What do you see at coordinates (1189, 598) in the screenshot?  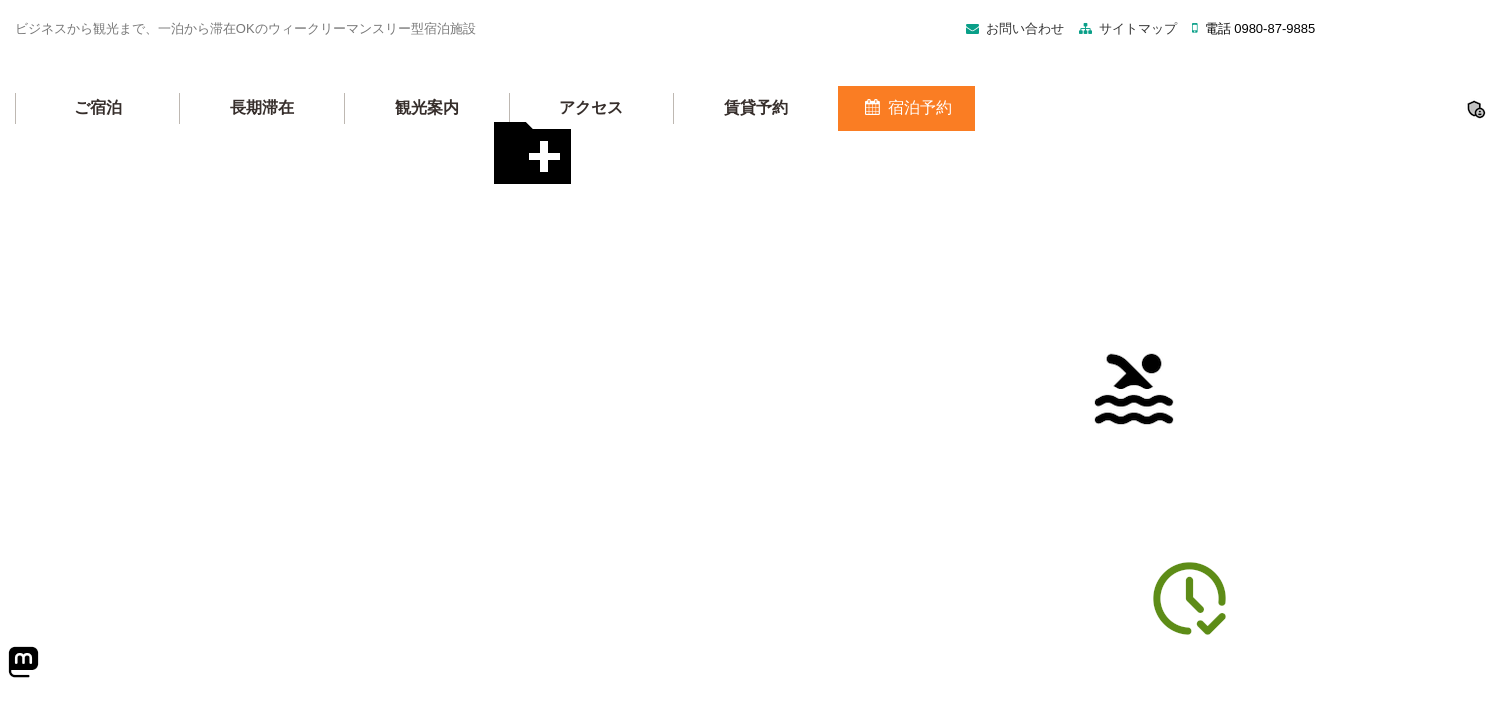 I see `task or event completed on time` at bounding box center [1189, 598].